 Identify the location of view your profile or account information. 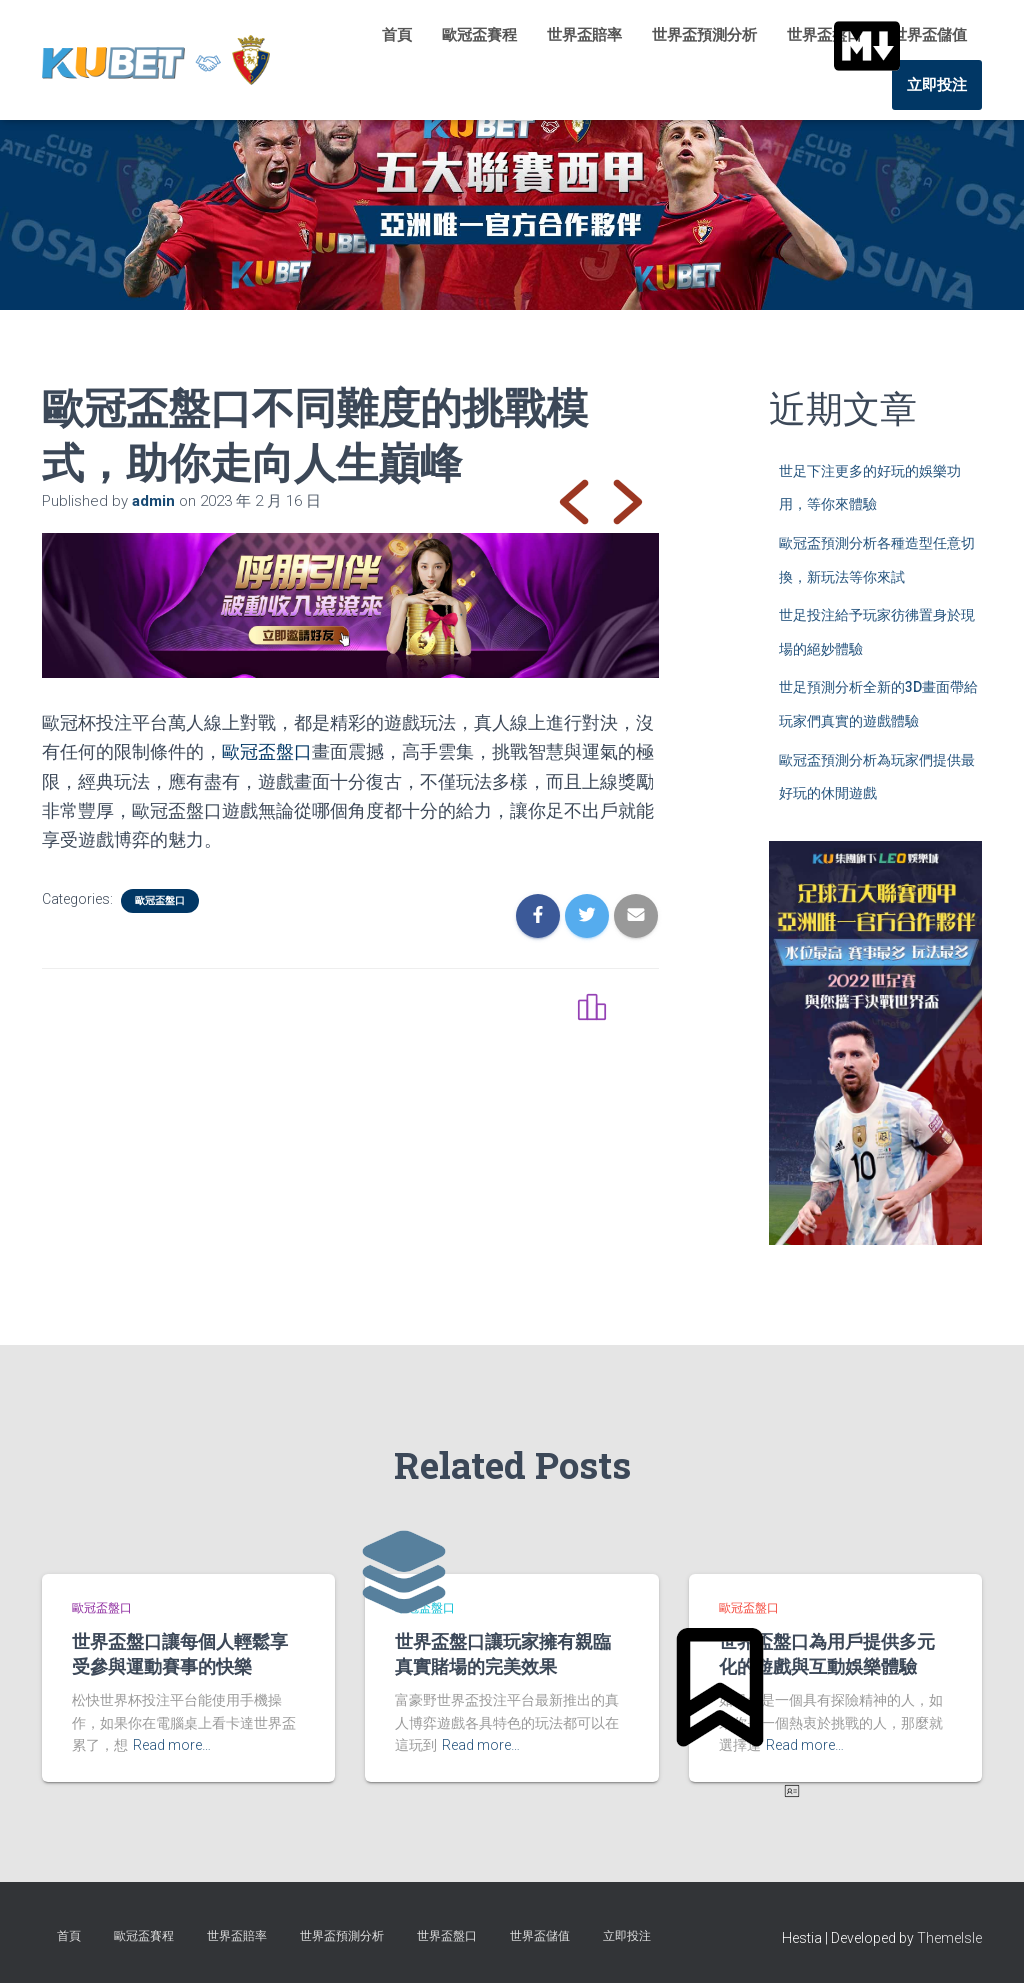
(792, 1791).